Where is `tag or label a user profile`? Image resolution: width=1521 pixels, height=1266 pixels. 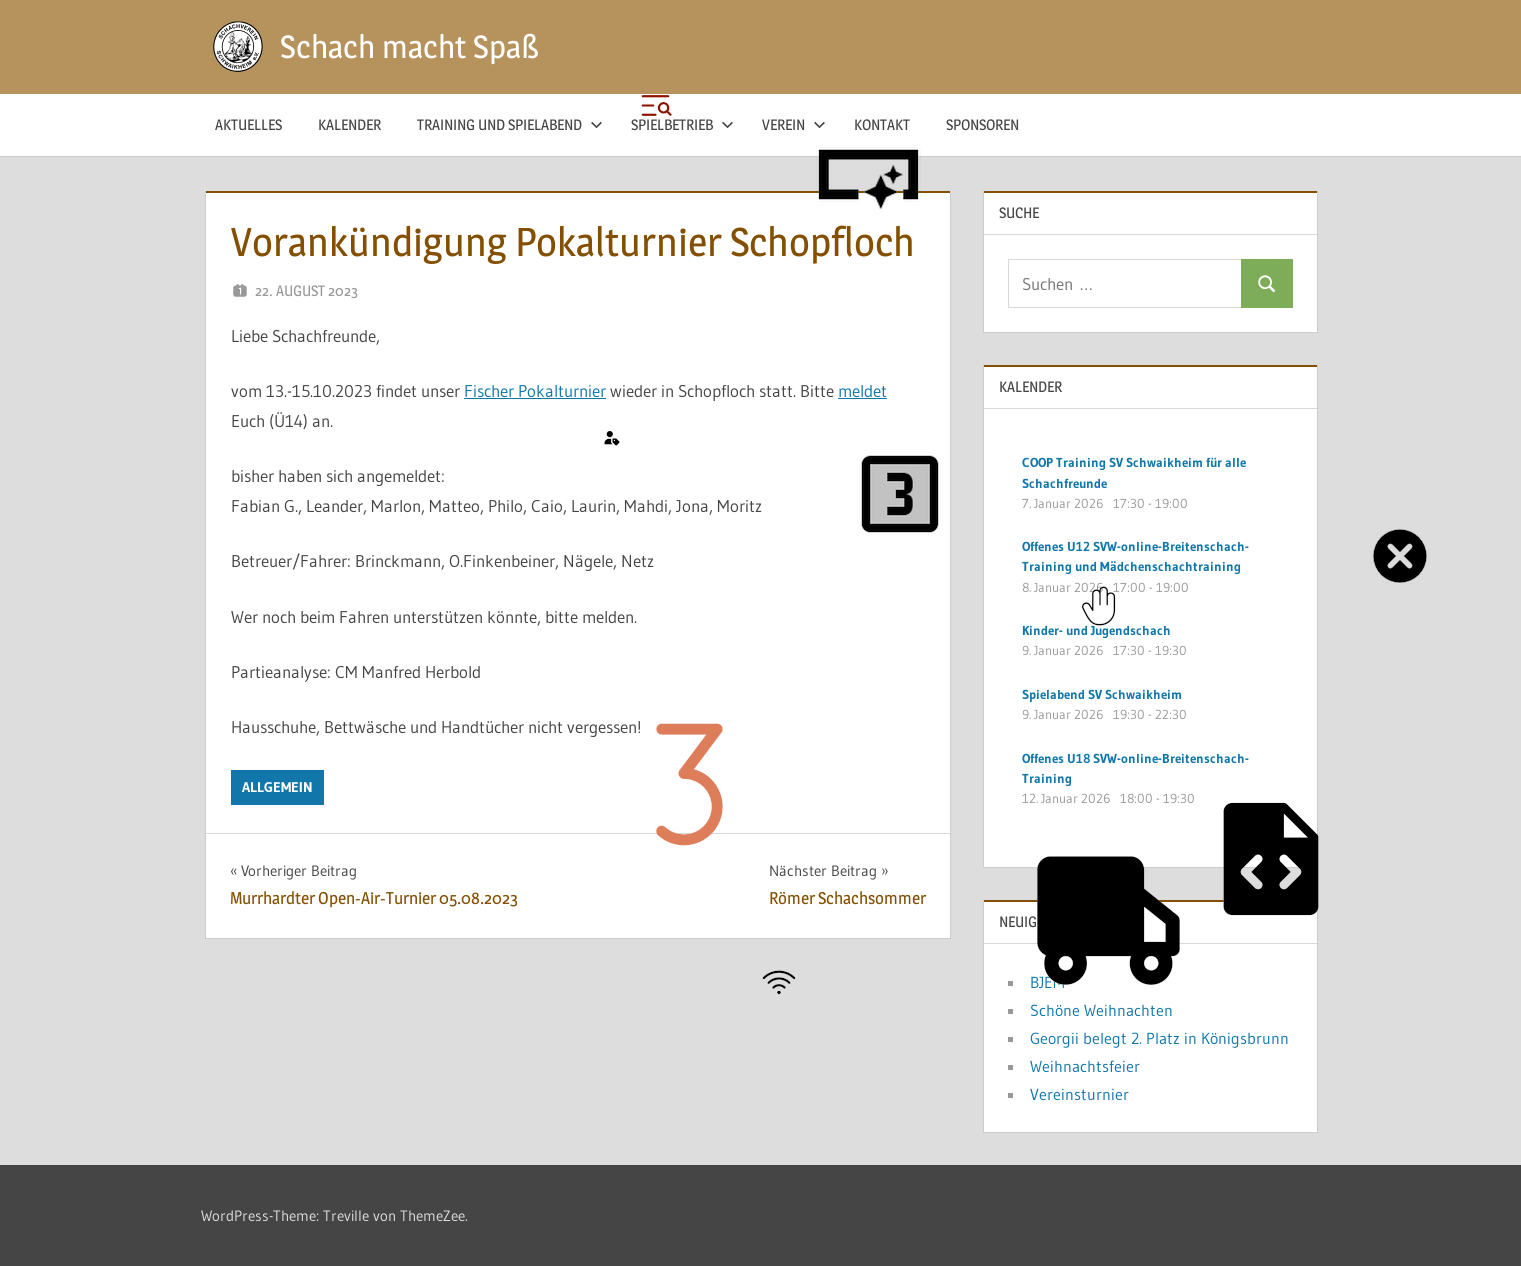 tag or label a user profile is located at coordinates (611, 437).